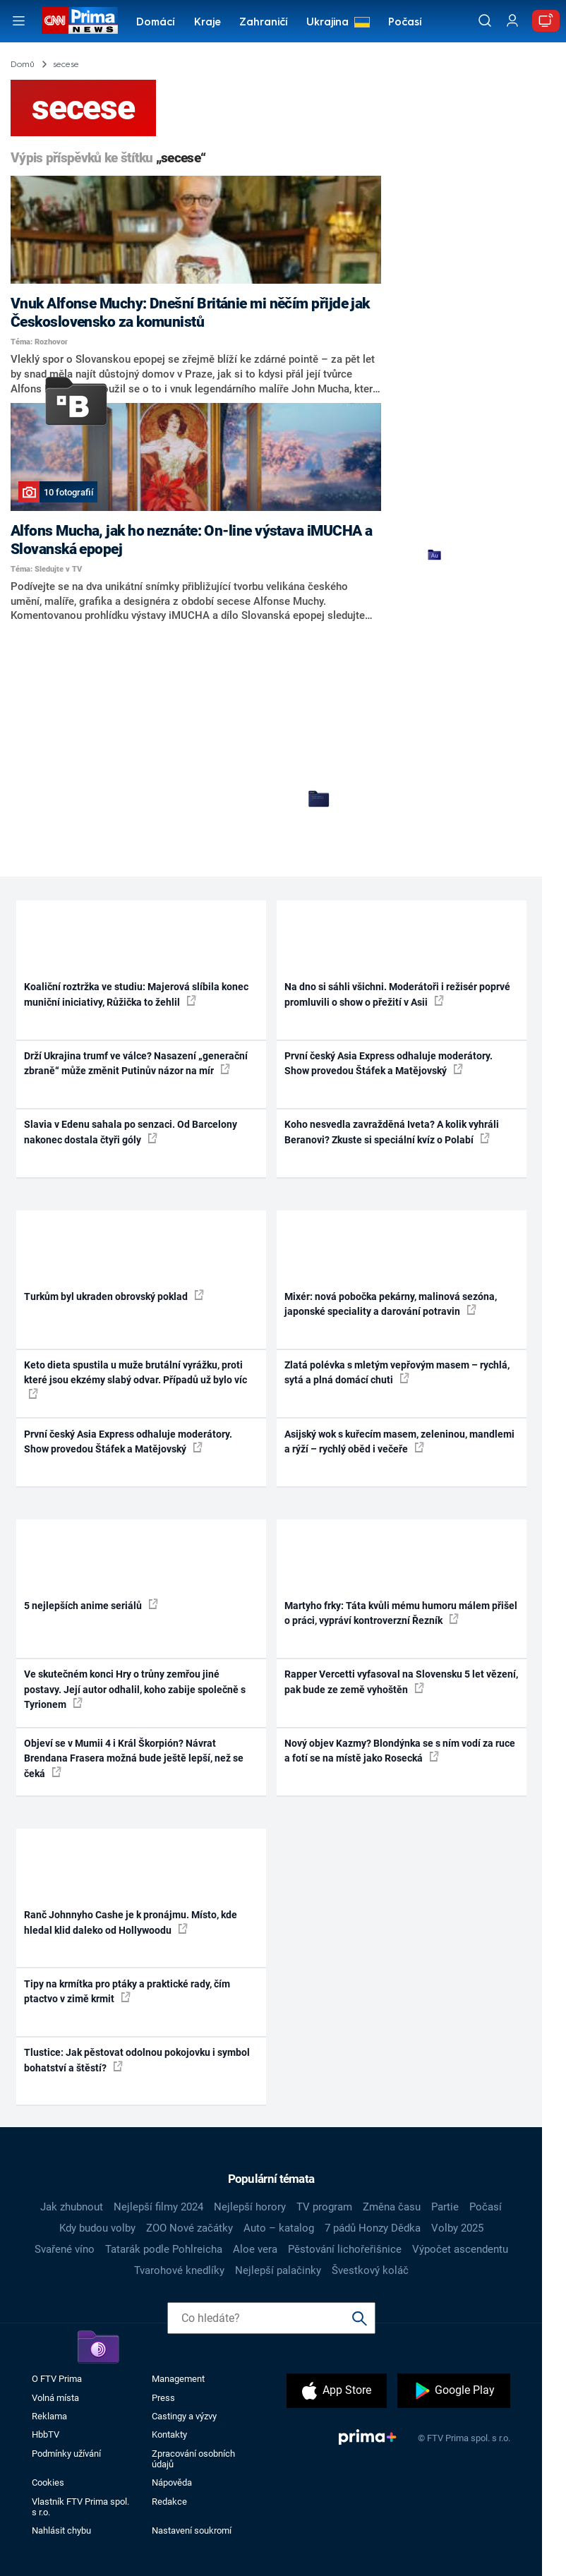 The width and height of the screenshot is (566, 2576). Describe the element at coordinates (318, 799) in the screenshot. I see `open programming projects folder` at that location.